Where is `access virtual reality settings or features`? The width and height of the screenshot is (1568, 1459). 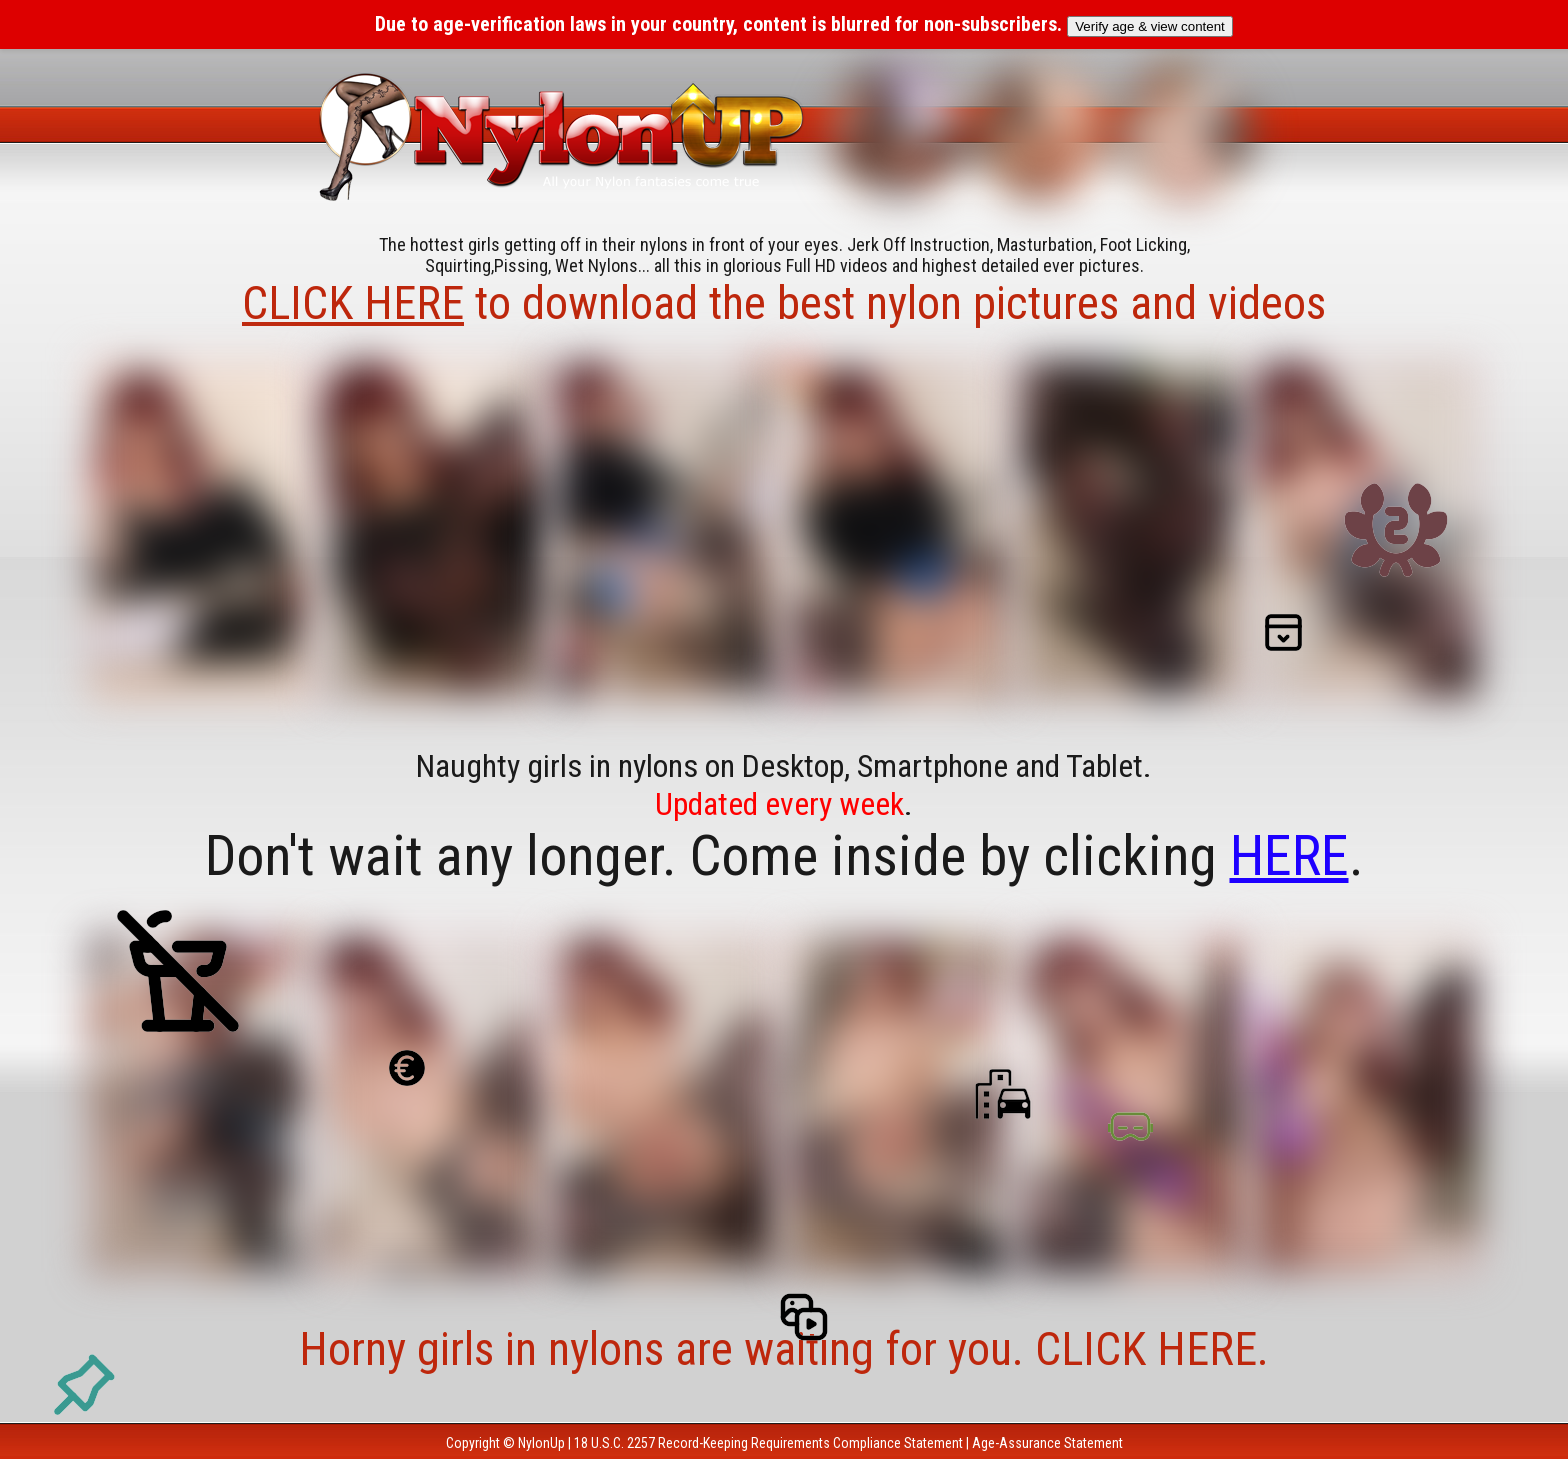
access virtual reality settings or features is located at coordinates (1130, 1126).